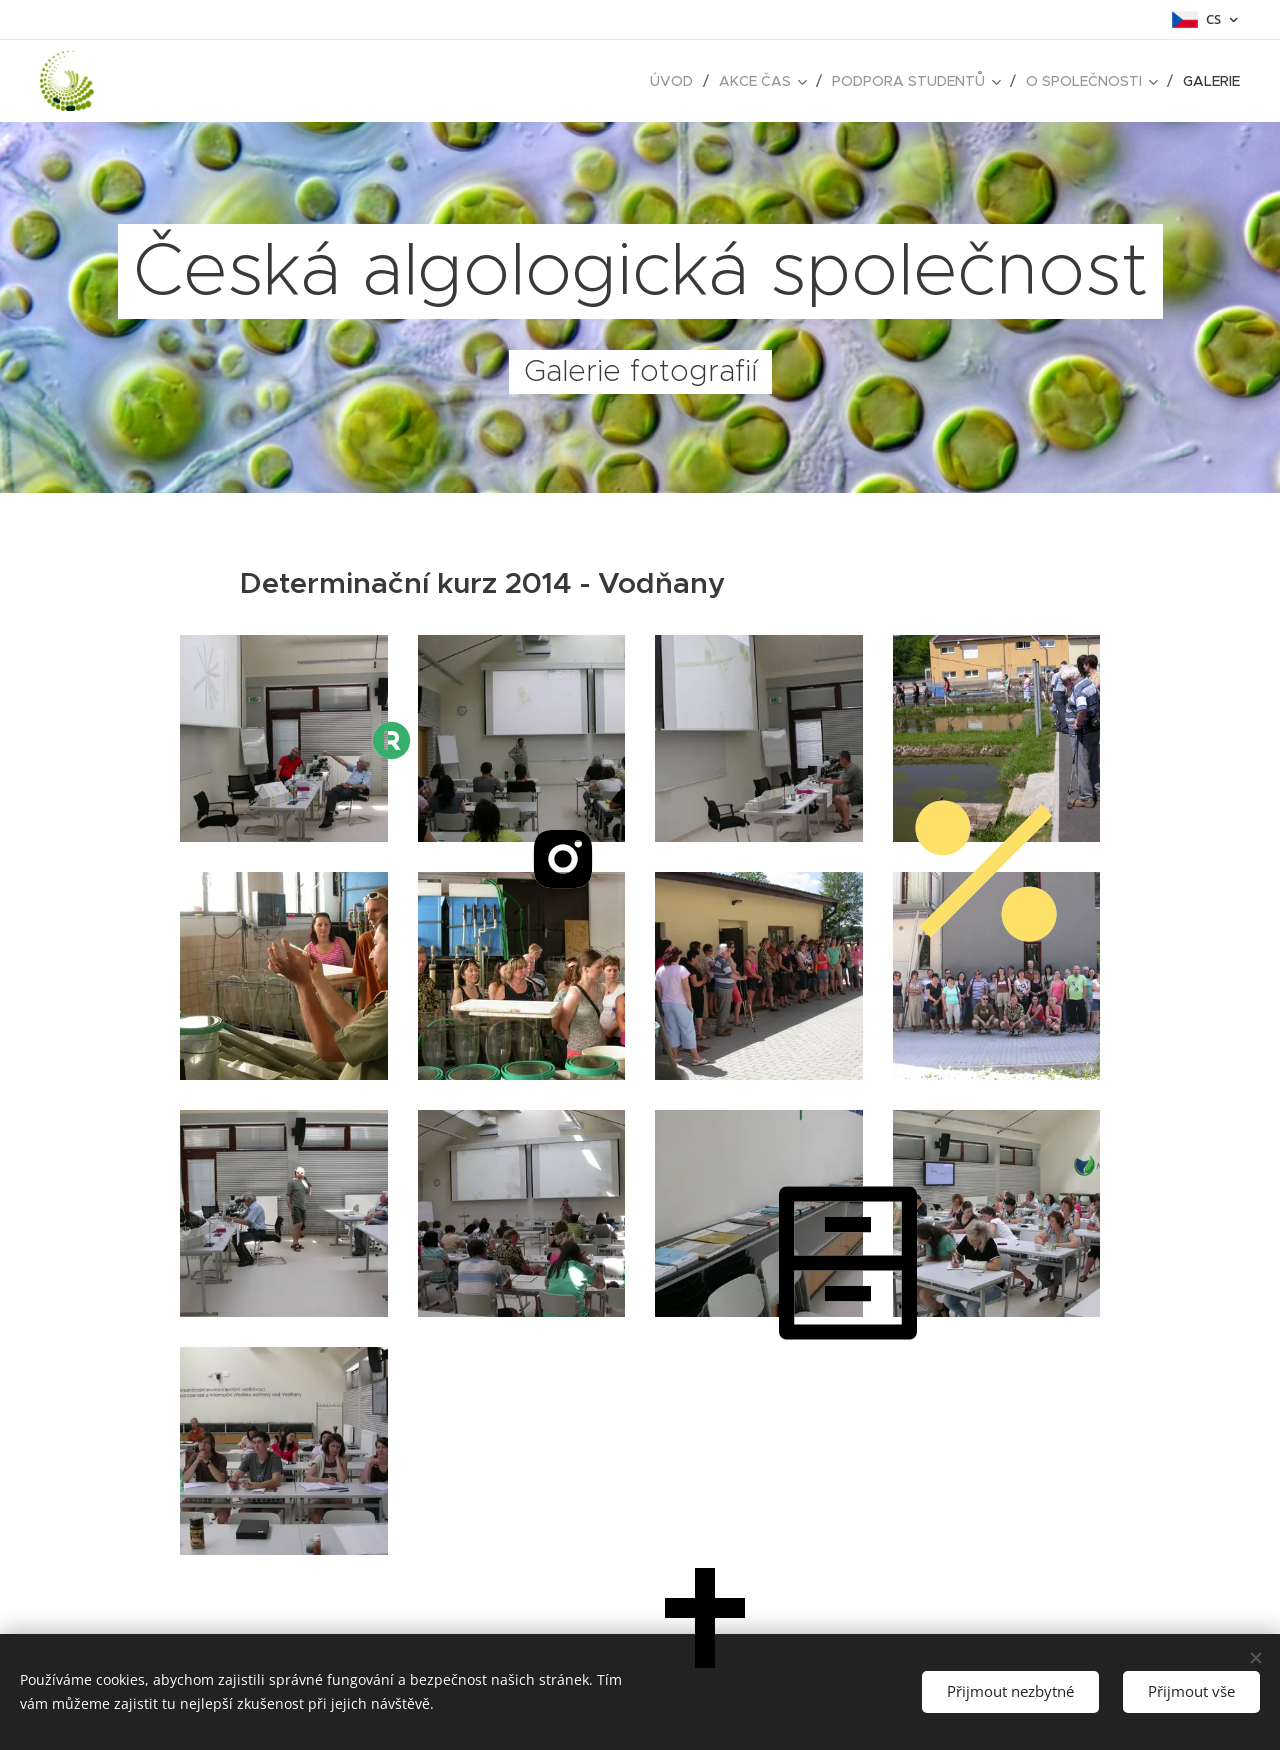  What do you see at coordinates (986, 871) in the screenshot?
I see `view discount or promotional offer` at bounding box center [986, 871].